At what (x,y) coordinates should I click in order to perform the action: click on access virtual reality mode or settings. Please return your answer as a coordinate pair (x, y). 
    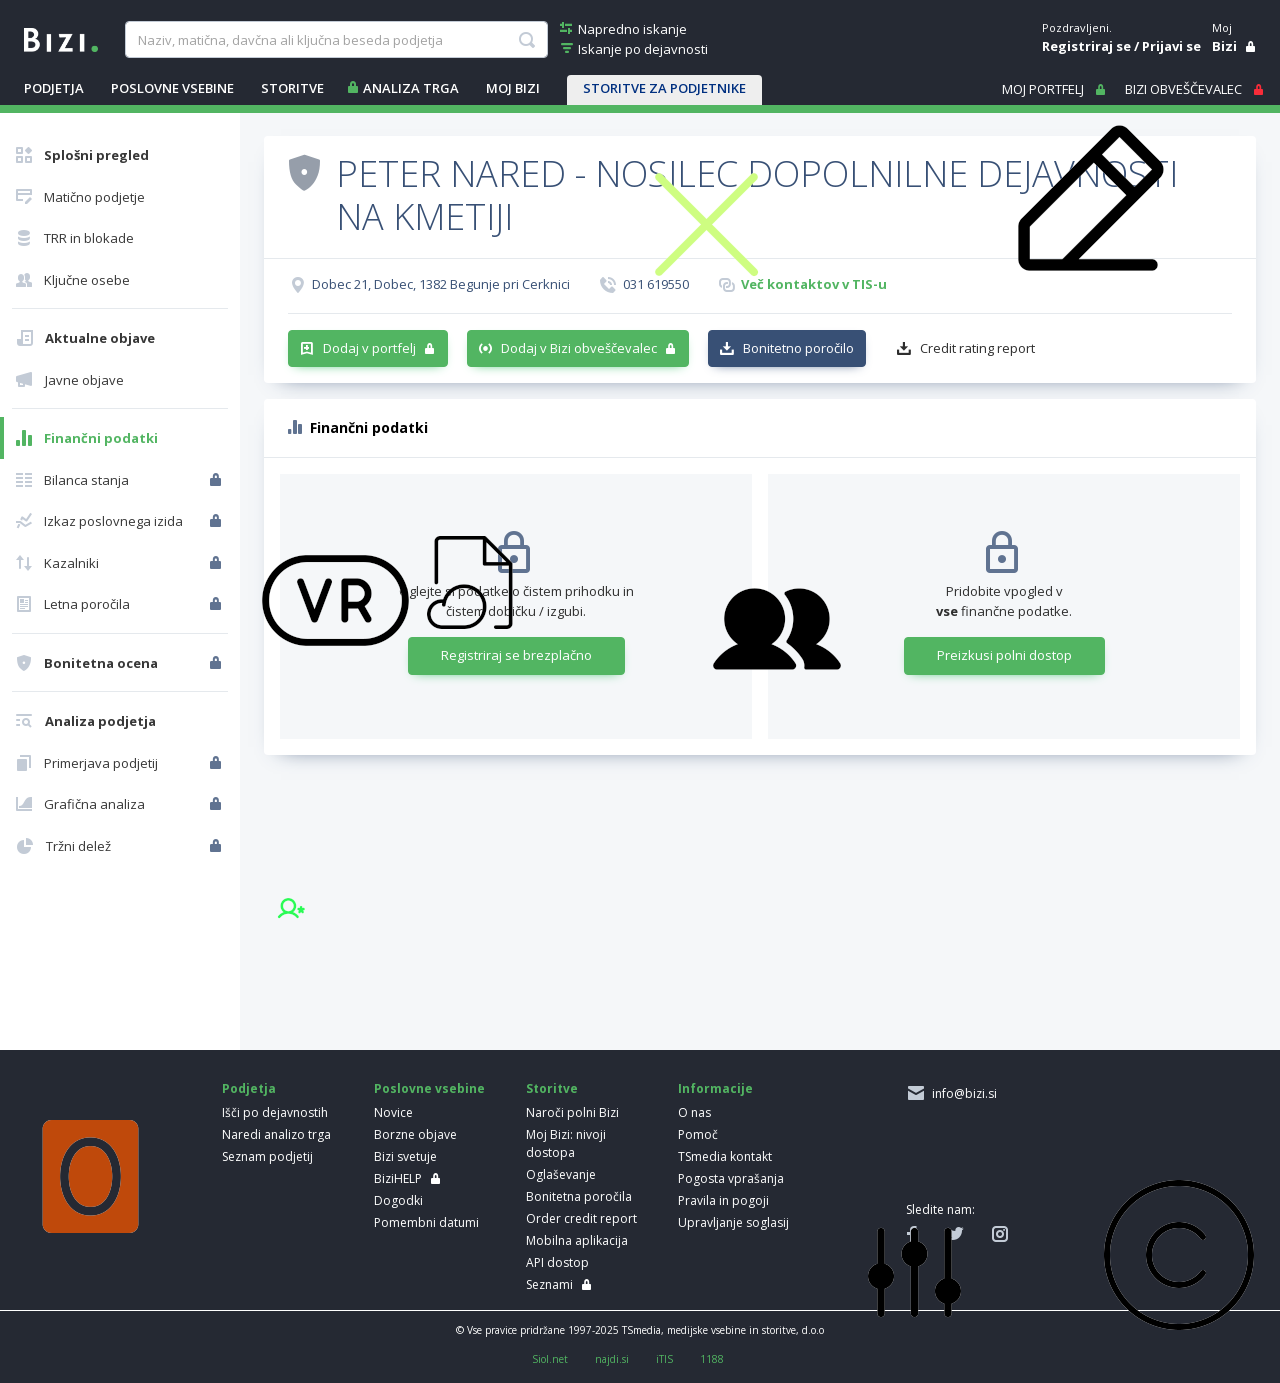
    Looking at the image, I should click on (335, 600).